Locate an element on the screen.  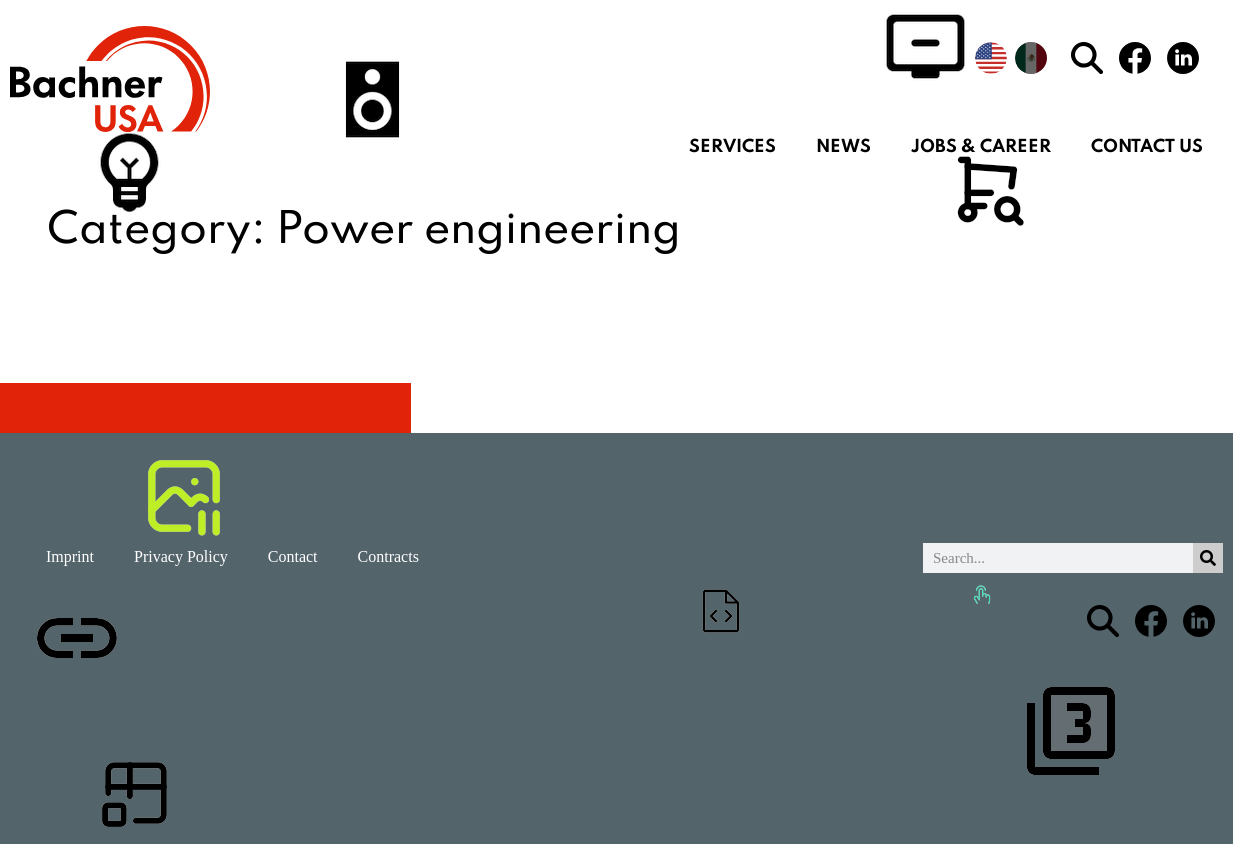
view tips or suggestions is located at coordinates (129, 170).